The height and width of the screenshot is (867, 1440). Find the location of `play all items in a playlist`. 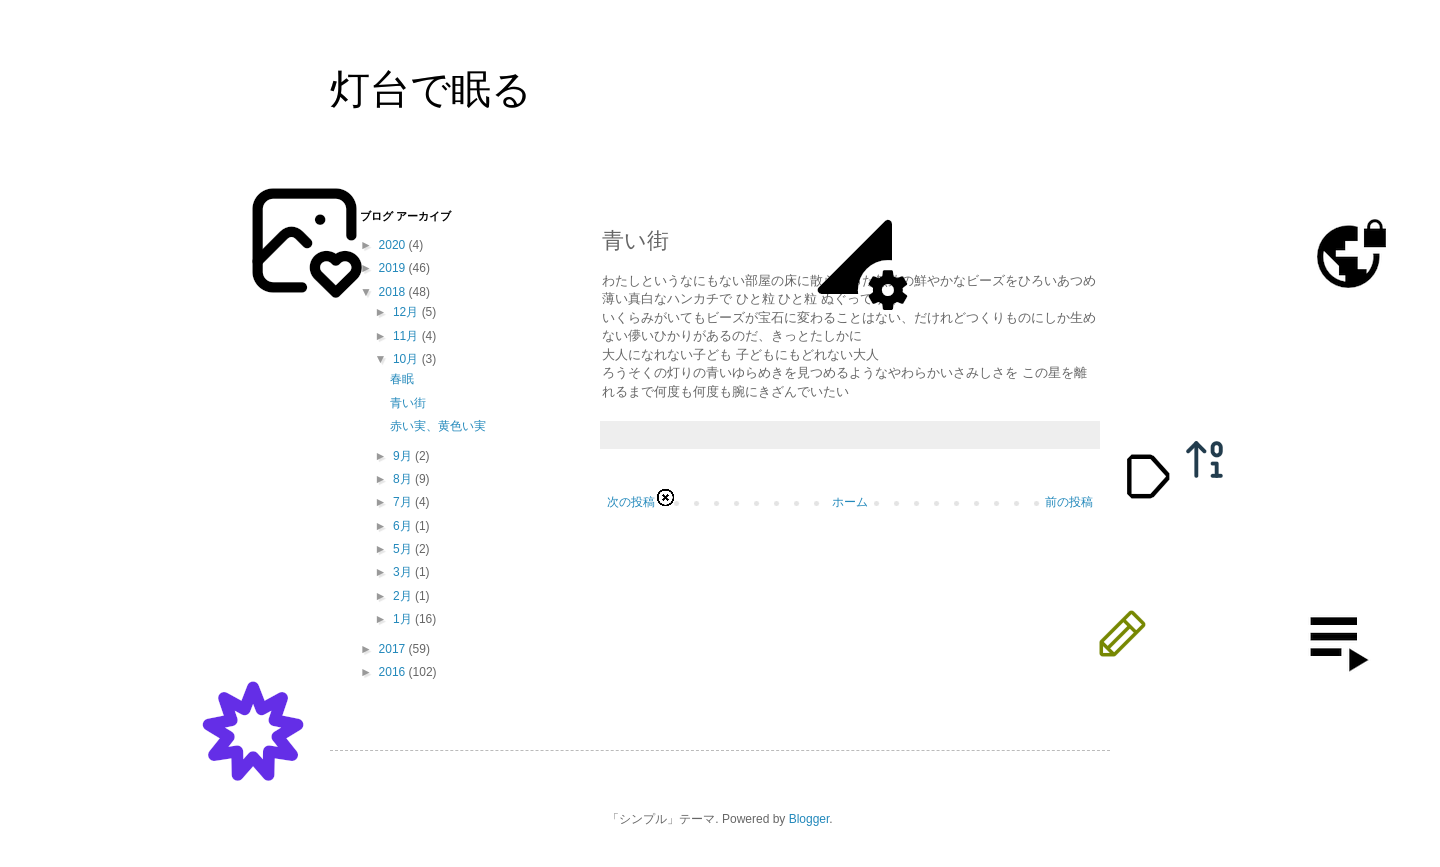

play all items in a playlist is located at coordinates (1341, 640).